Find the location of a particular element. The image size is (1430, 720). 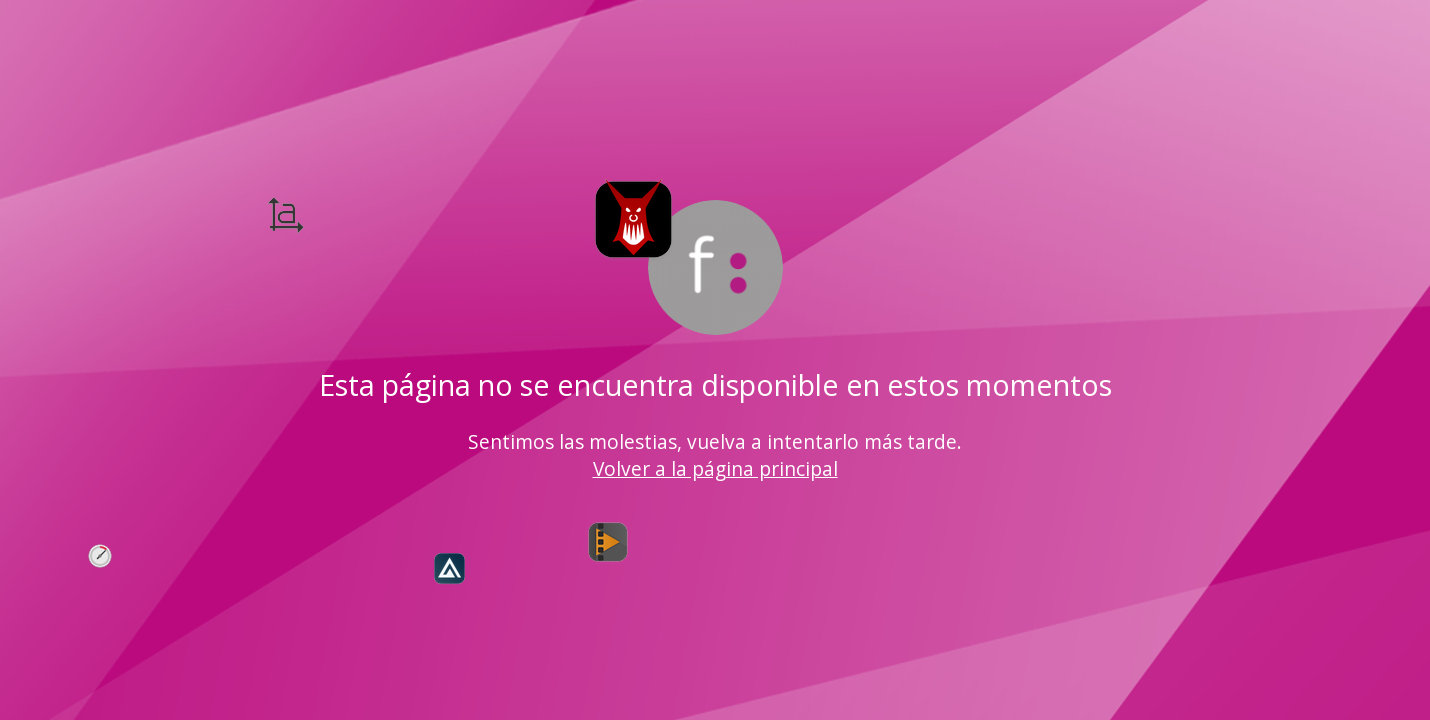

launch dungeon keeper game is located at coordinates (633, 219).